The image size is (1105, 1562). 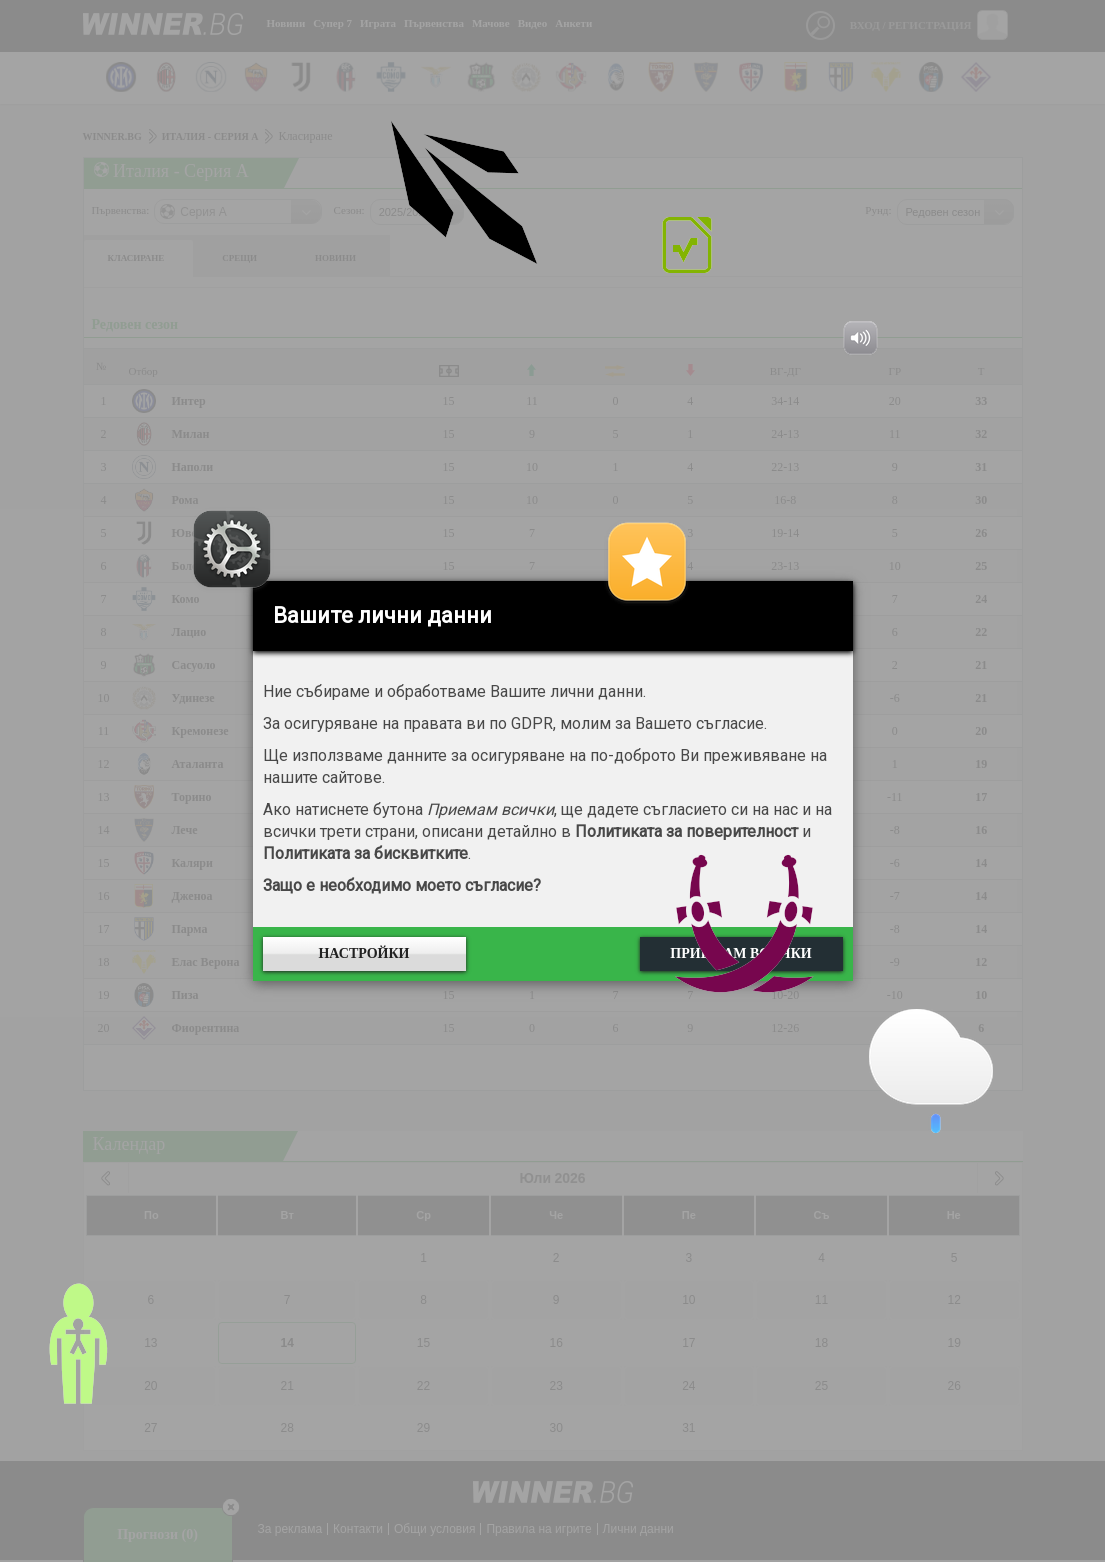 What do you see at coordinates (232, 549) in the screenshot?
I see `default application icon placeholder` at bounding box center [232, 549].